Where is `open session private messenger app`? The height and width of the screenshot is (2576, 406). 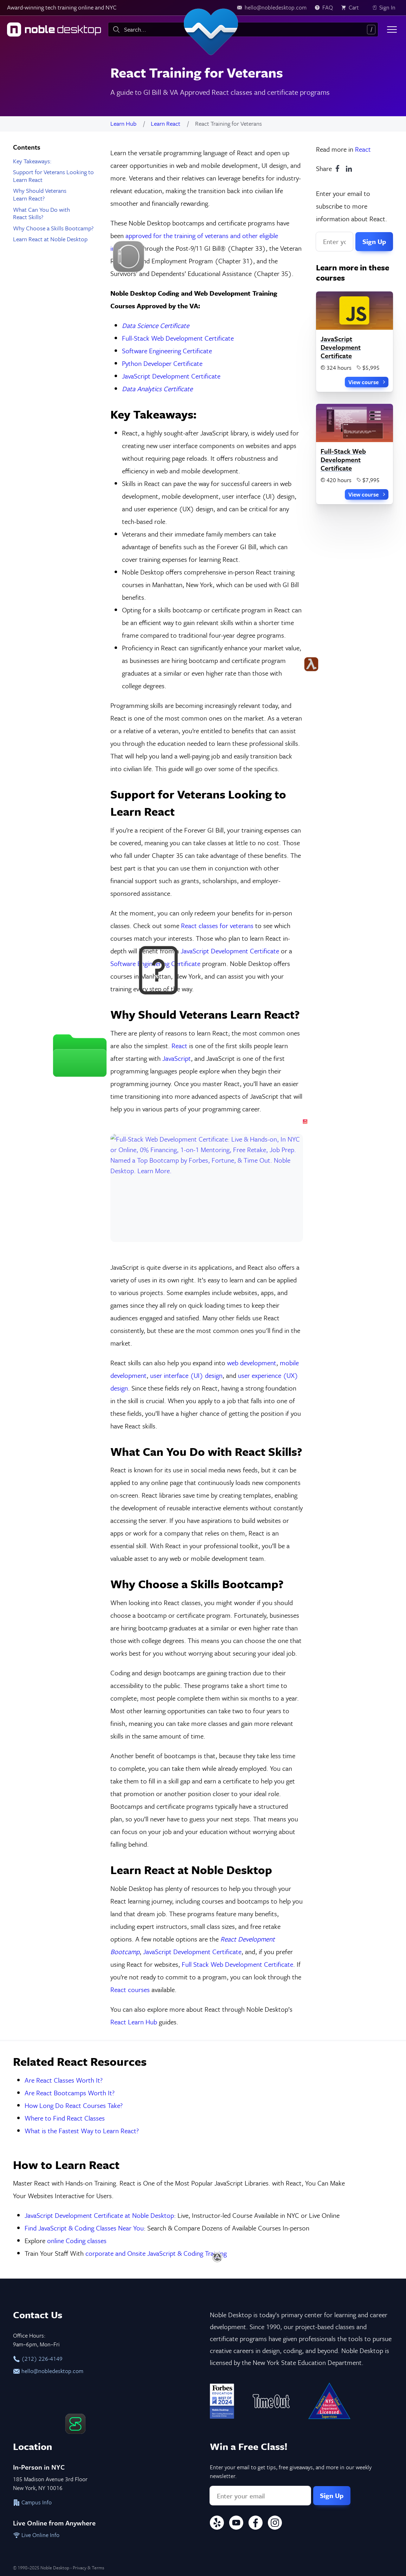 open session private messenger app is located at coordinates (75, 2424).